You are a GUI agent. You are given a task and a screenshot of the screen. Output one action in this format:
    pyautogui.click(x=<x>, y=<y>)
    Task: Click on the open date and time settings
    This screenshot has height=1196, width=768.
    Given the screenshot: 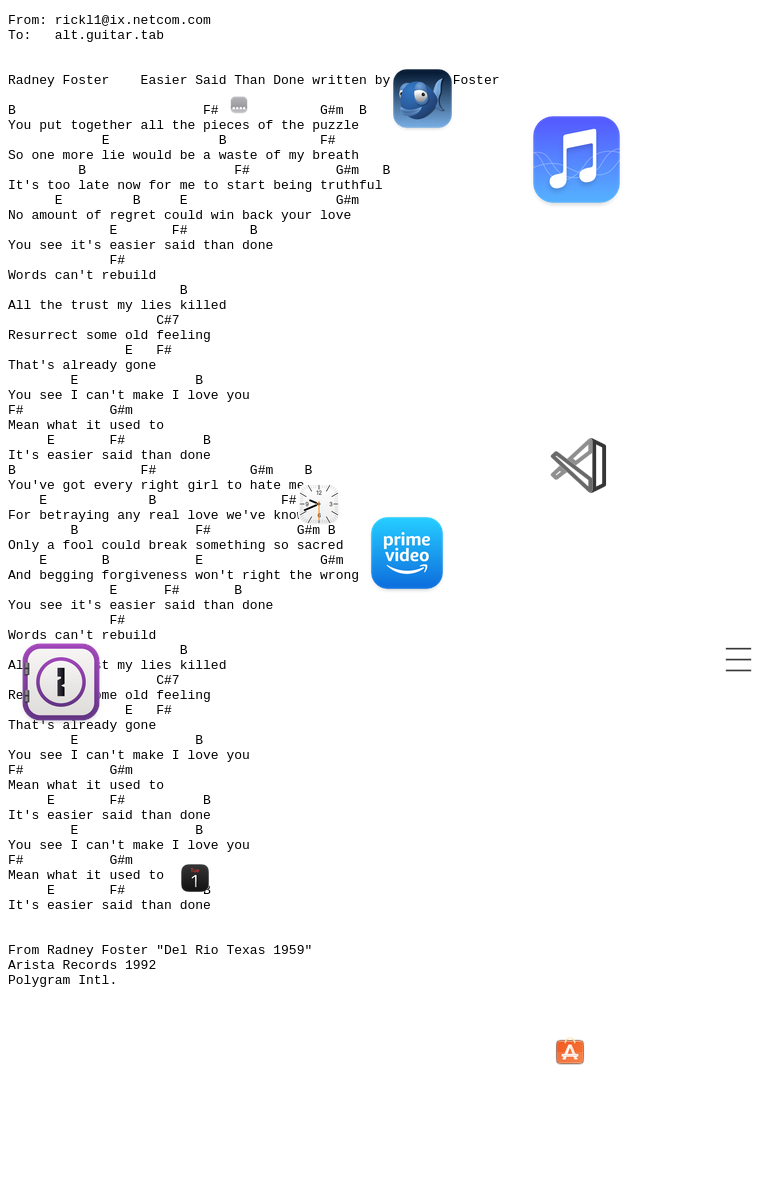 What is the action you would take?
    pyautogui.click(x=319, y=504)
    